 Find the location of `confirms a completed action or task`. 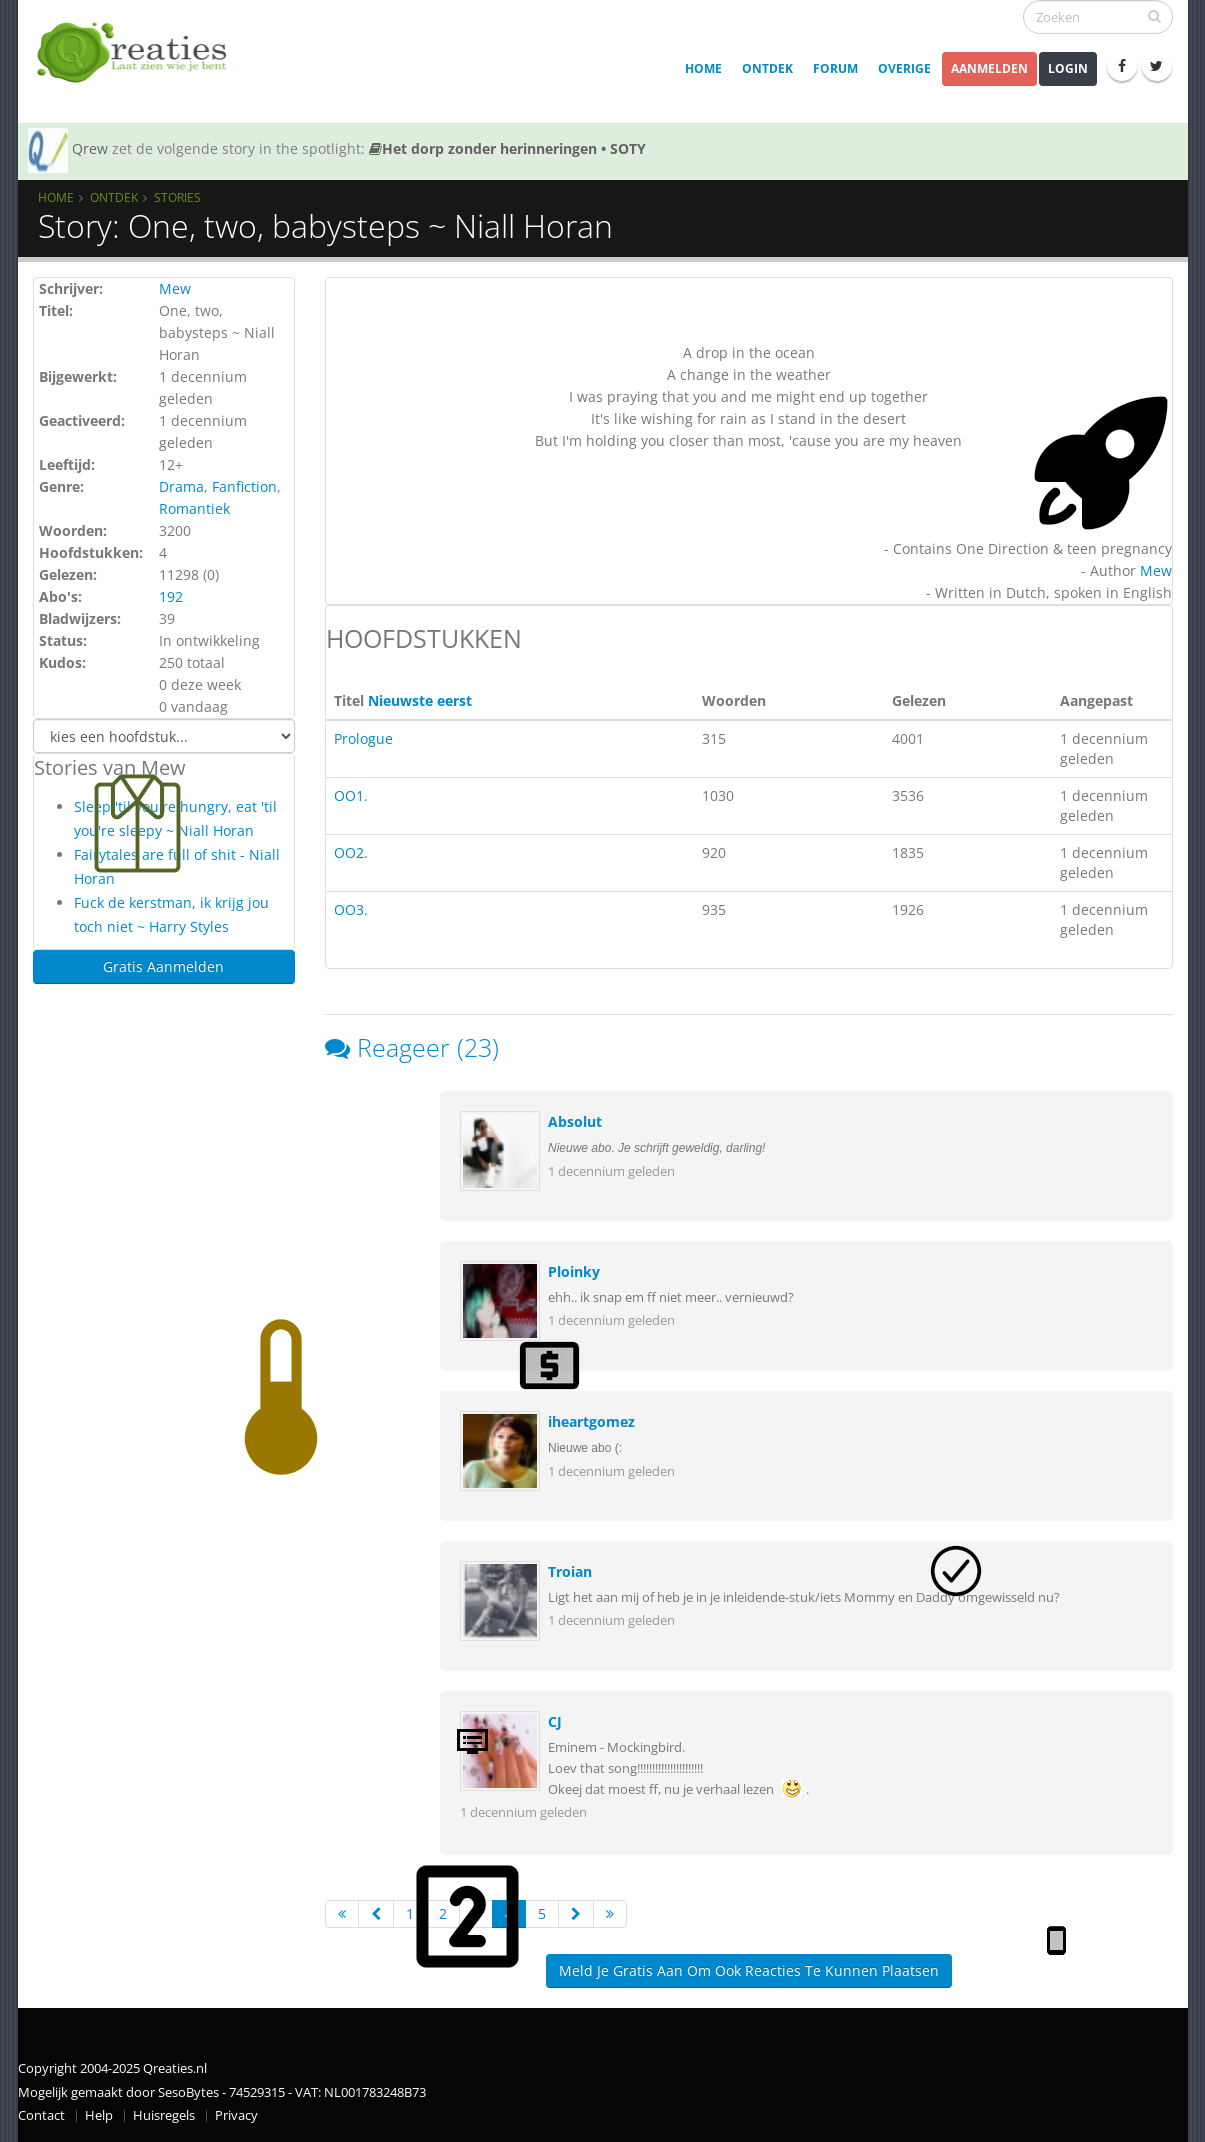

confirms a completed action or task is located at coordinates (956, 1571).